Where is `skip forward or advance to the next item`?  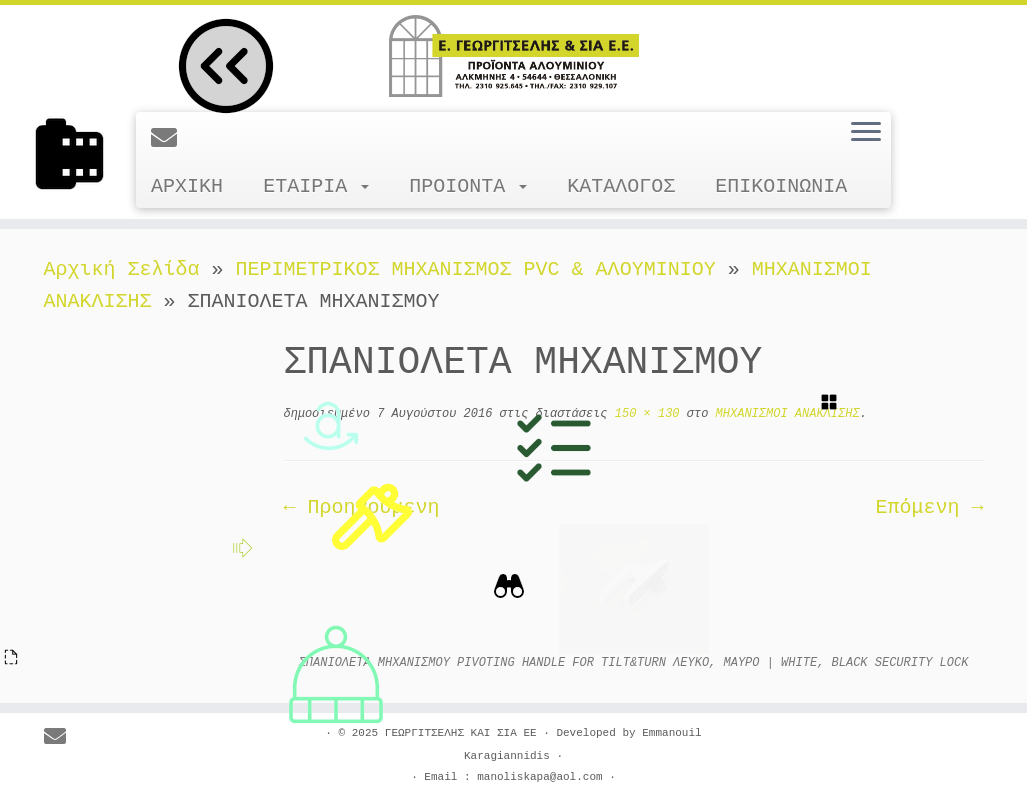 skip forward or advance to the next item is located at coordinates (242, 548).